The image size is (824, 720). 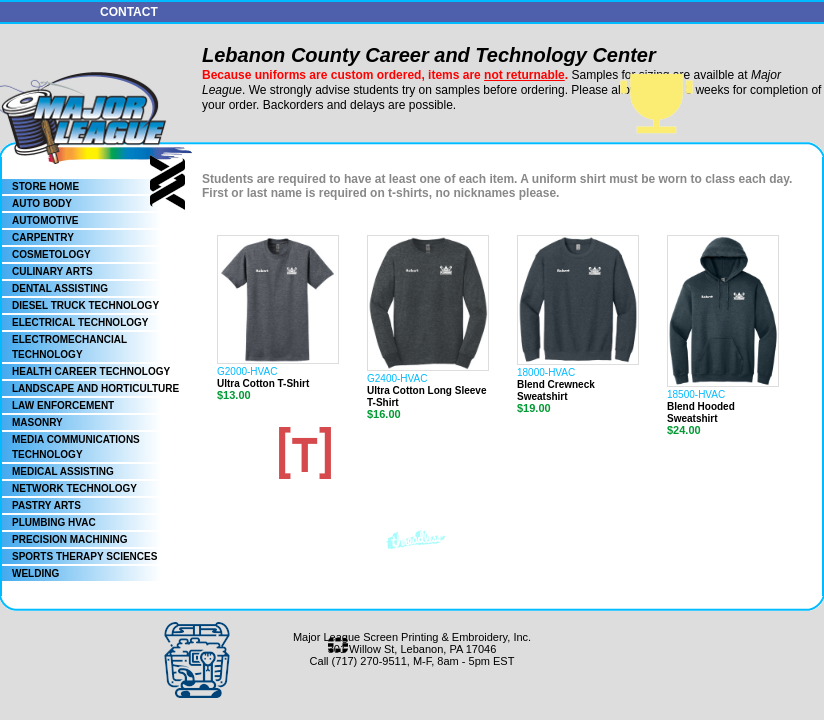 What do you see at coordinates (415, 539) in the screenshot?
I see `visit the Threadless website or app` at bounding box center [415, 539].